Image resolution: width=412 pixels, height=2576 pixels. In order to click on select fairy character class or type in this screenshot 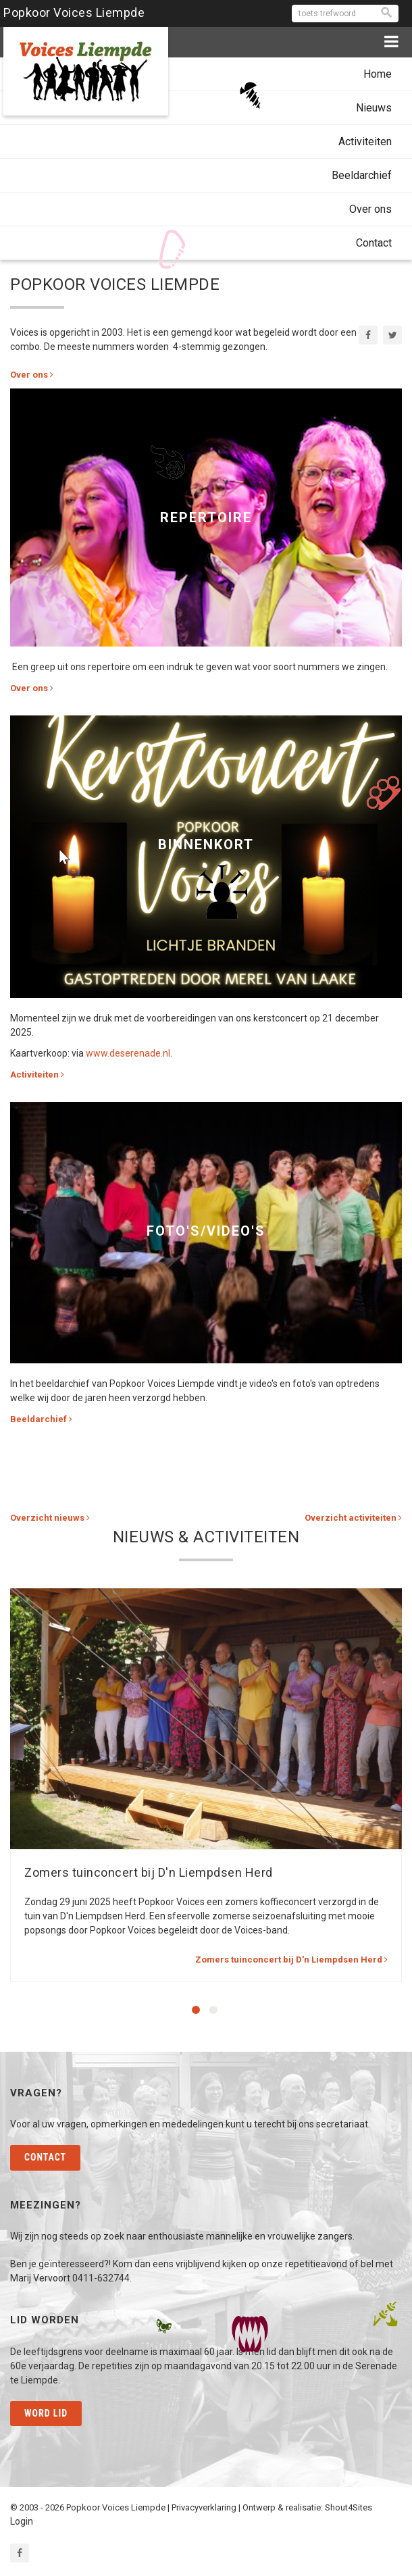, I will do `click(164, 2326)`.